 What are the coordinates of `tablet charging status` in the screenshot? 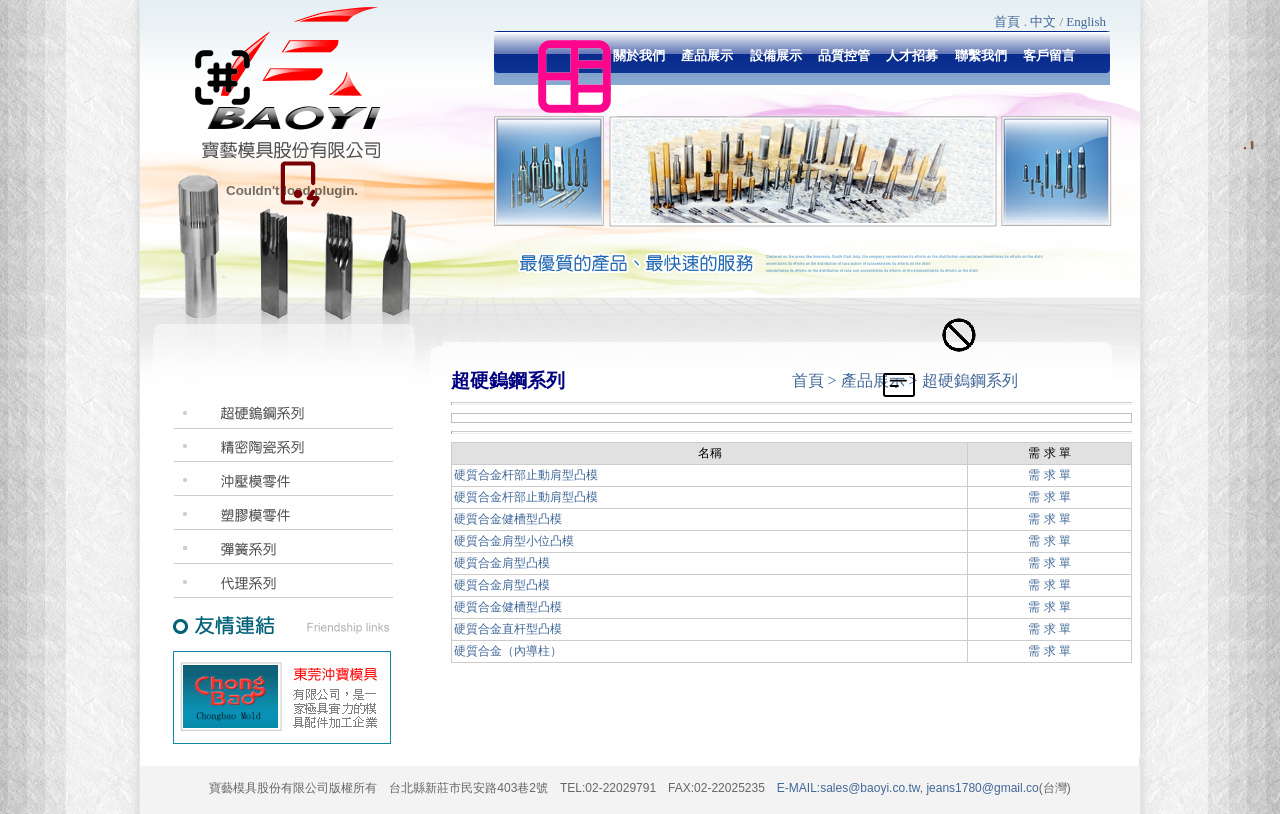 It's located at (298, 183).